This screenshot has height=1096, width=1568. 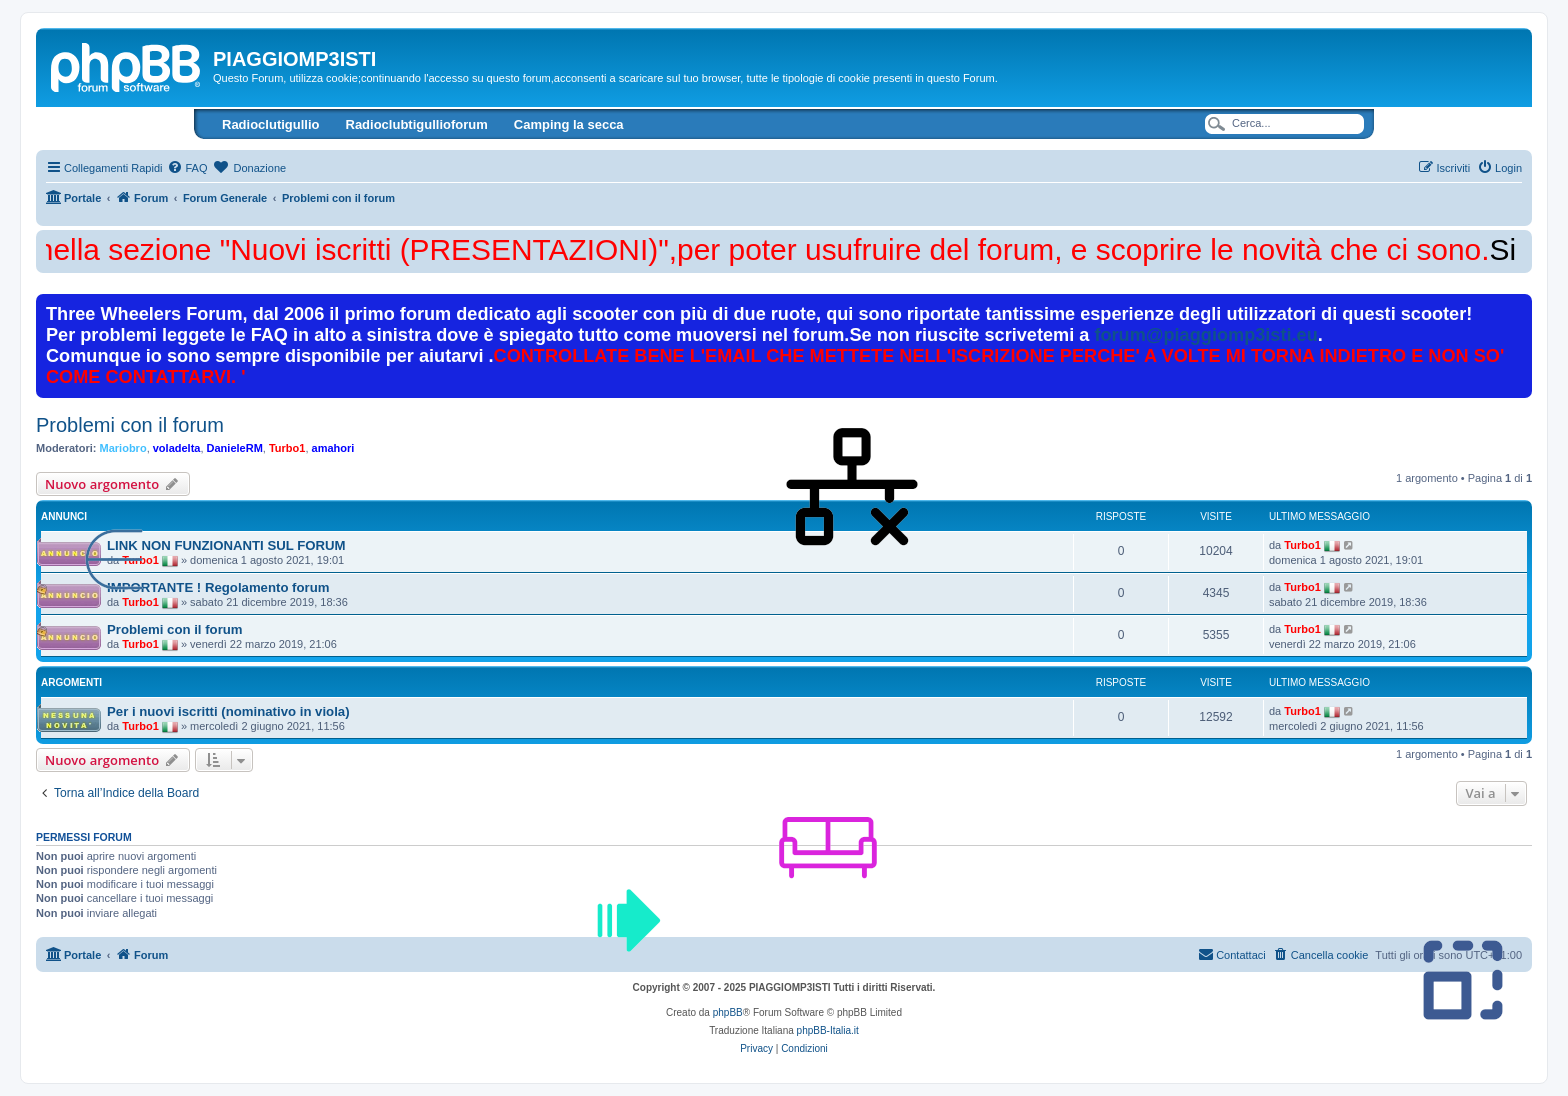 What do you see at coordinates (626, 920) in the screenshot?
I see `skip forward or advance multiple steps` at bounding box center [626, 920].